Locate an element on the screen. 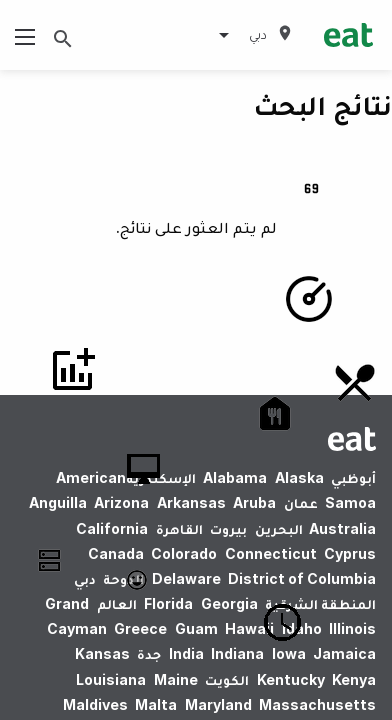 This screenshot has height=720, width=392. find nearby food banks or food assistance is located at coordinates (275, 413).